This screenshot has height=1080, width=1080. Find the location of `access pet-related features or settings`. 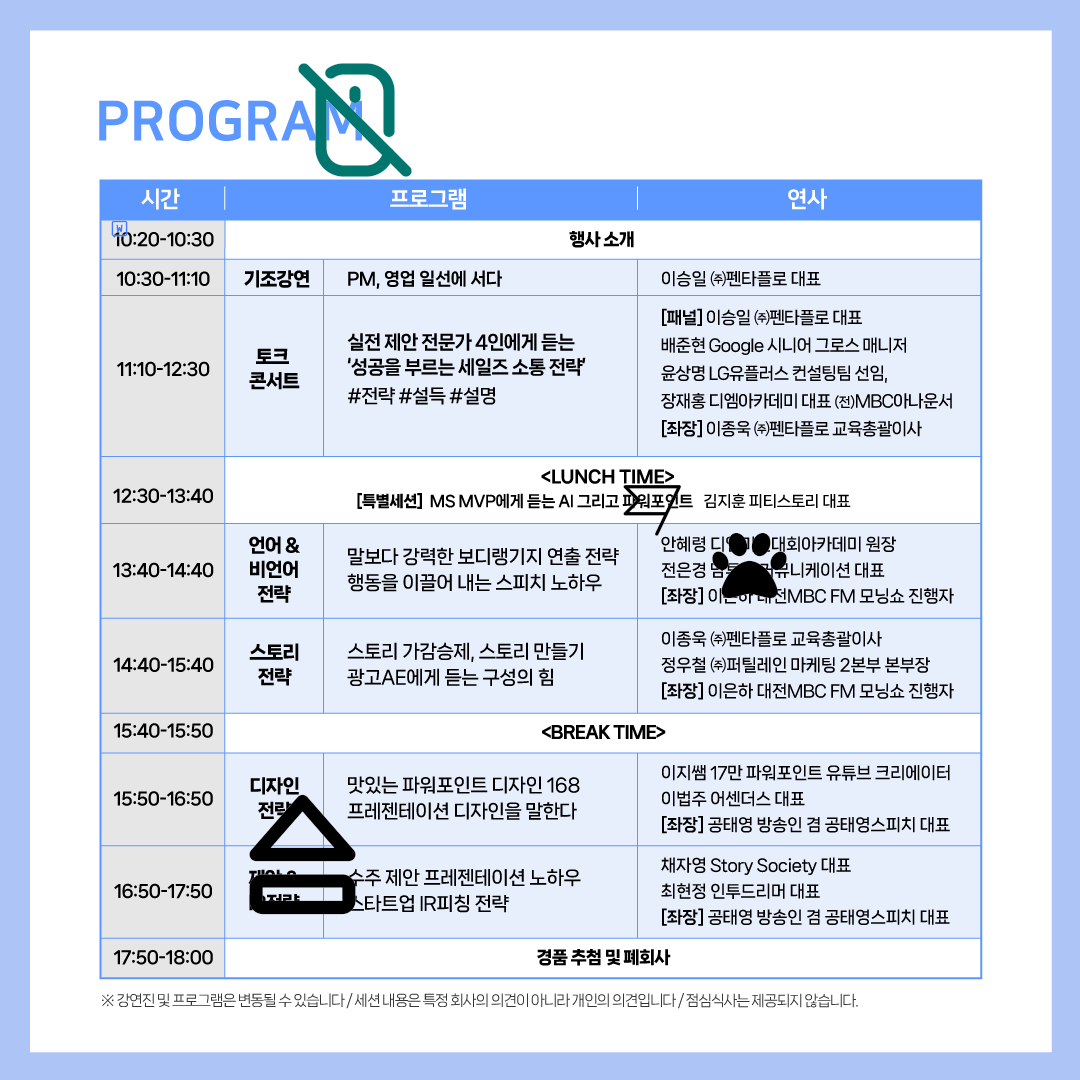

access pet-related features or settings is located at coordinates (749, 565).